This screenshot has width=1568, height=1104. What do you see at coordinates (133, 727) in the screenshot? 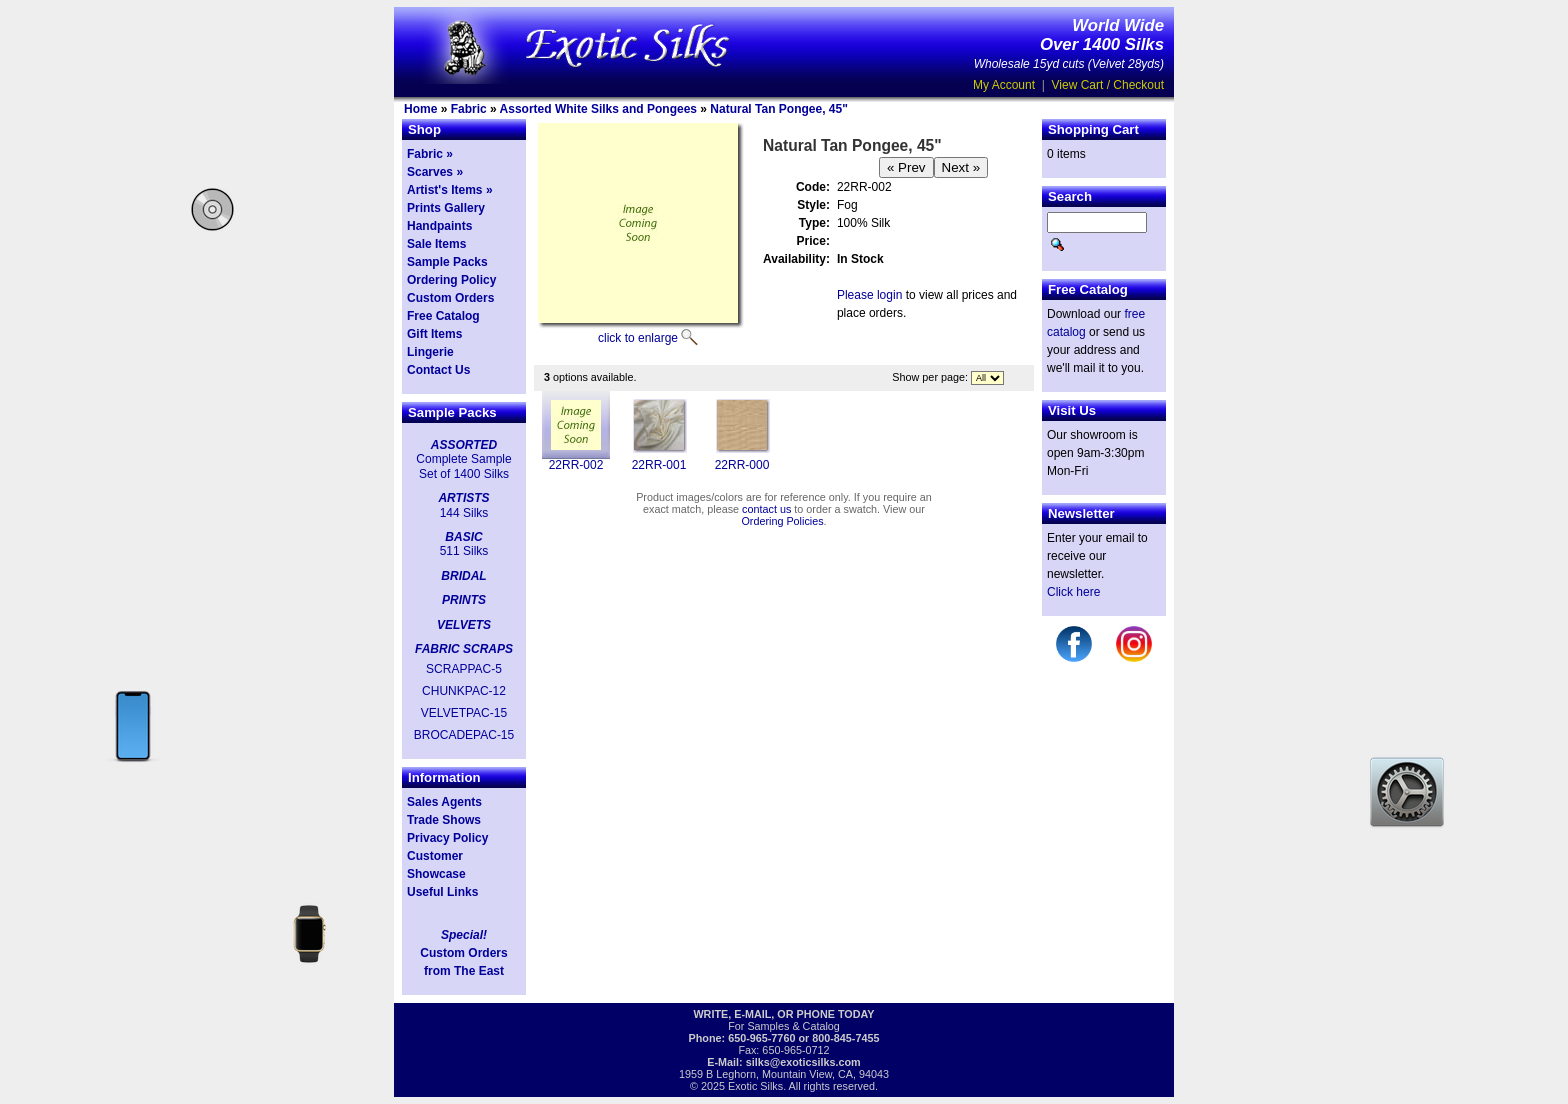
I see `represents a connected iPhone 11 device` at bounding box center [133, 727].